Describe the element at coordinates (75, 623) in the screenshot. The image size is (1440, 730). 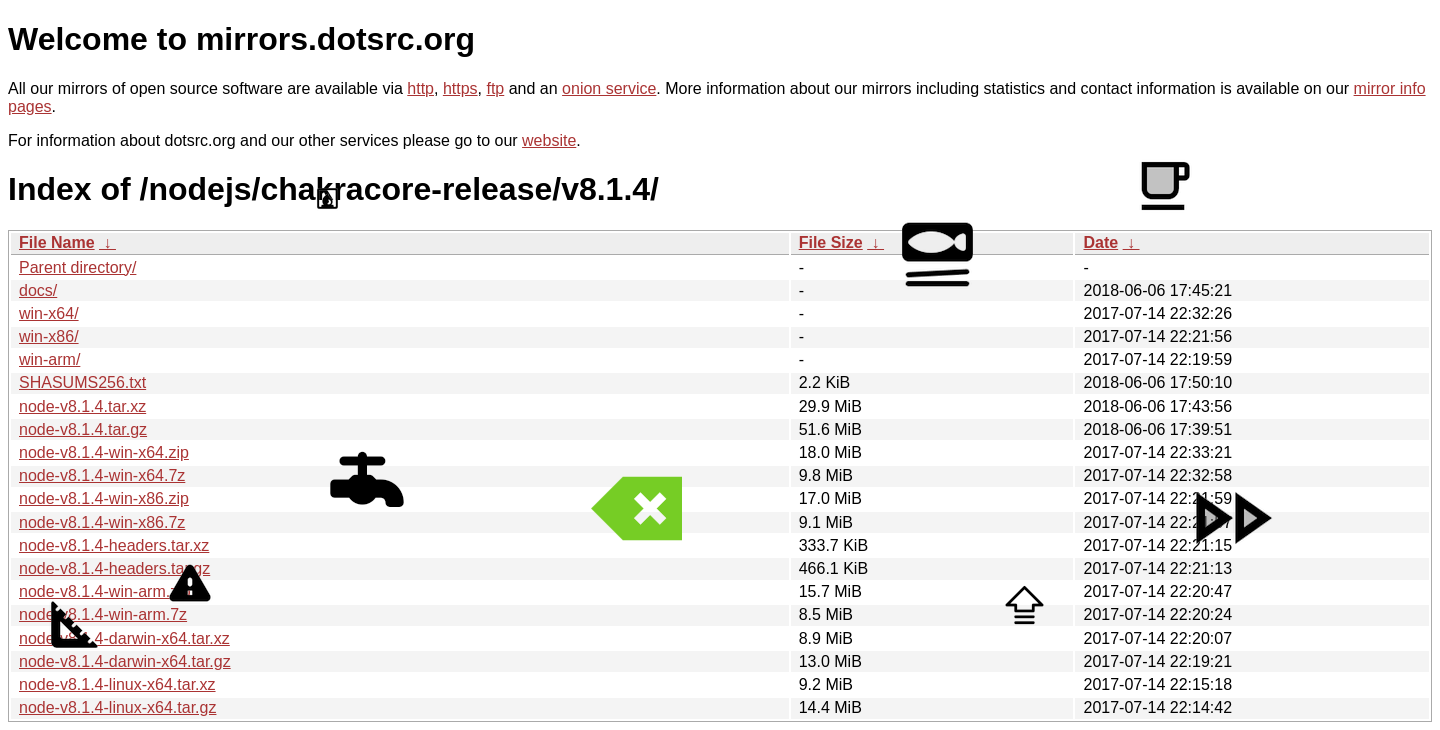
I see `measure area or square footage` at that location.